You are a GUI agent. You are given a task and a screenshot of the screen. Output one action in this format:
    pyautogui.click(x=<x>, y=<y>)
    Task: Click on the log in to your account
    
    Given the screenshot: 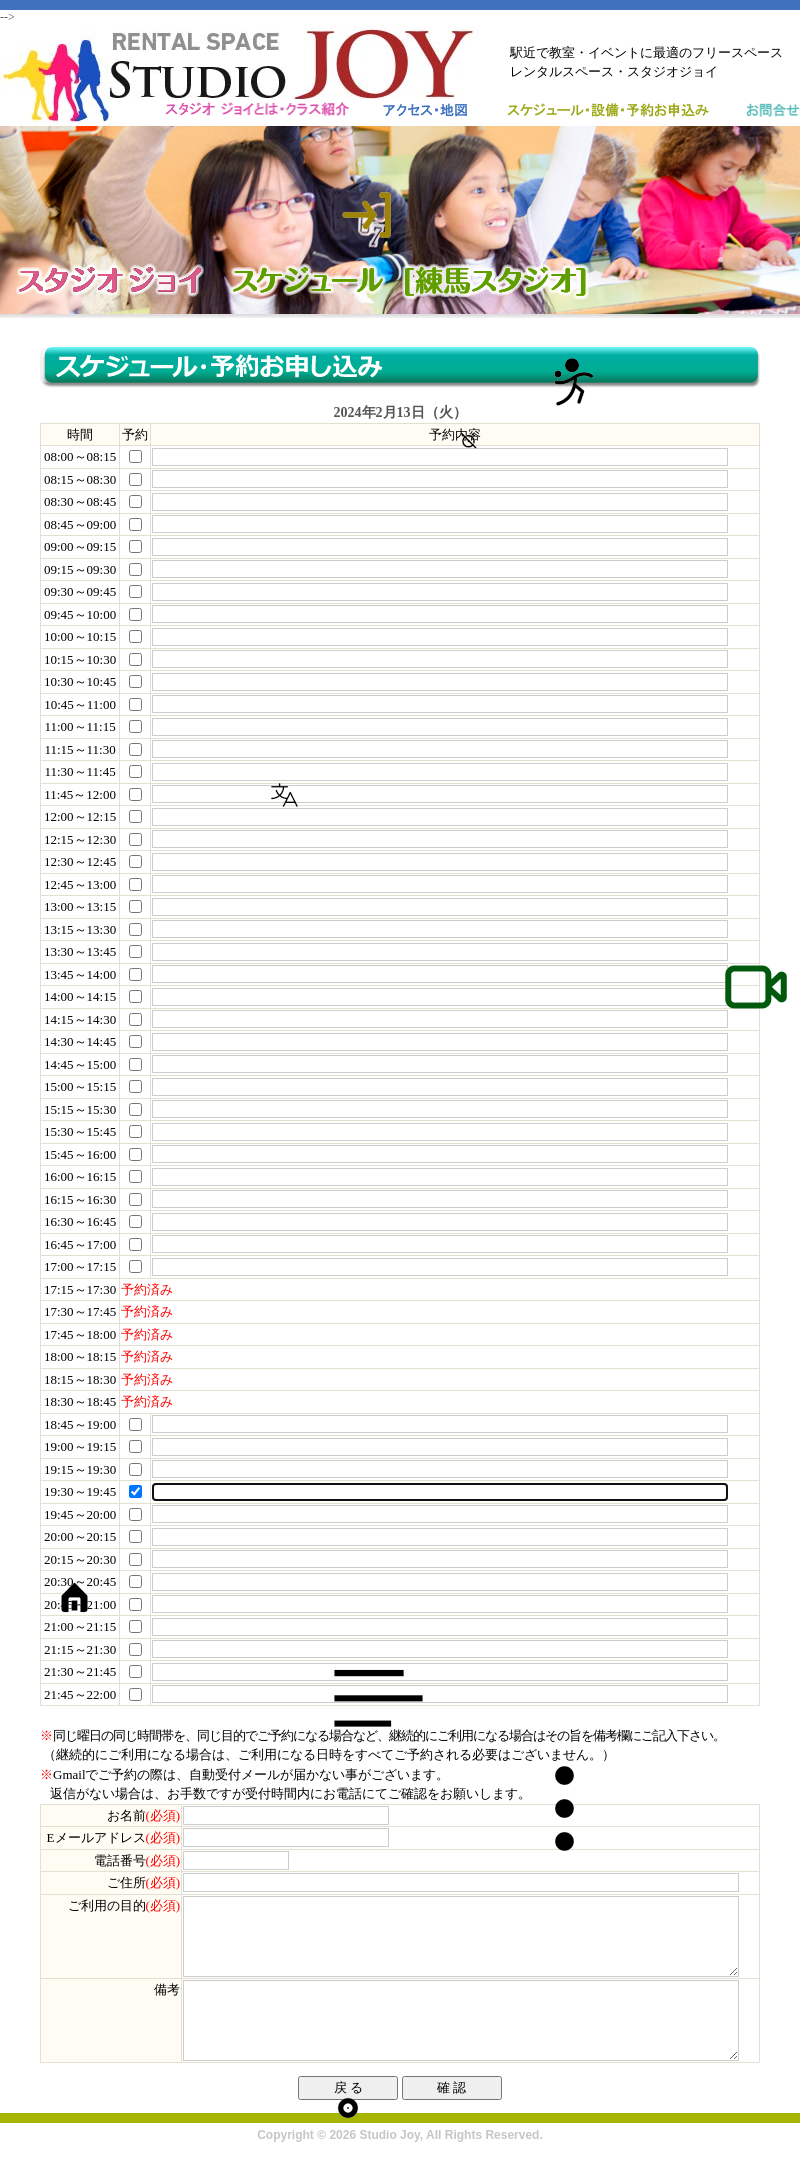 What is the action you would take?
    pyautogui.click(x=368, y=215)
    